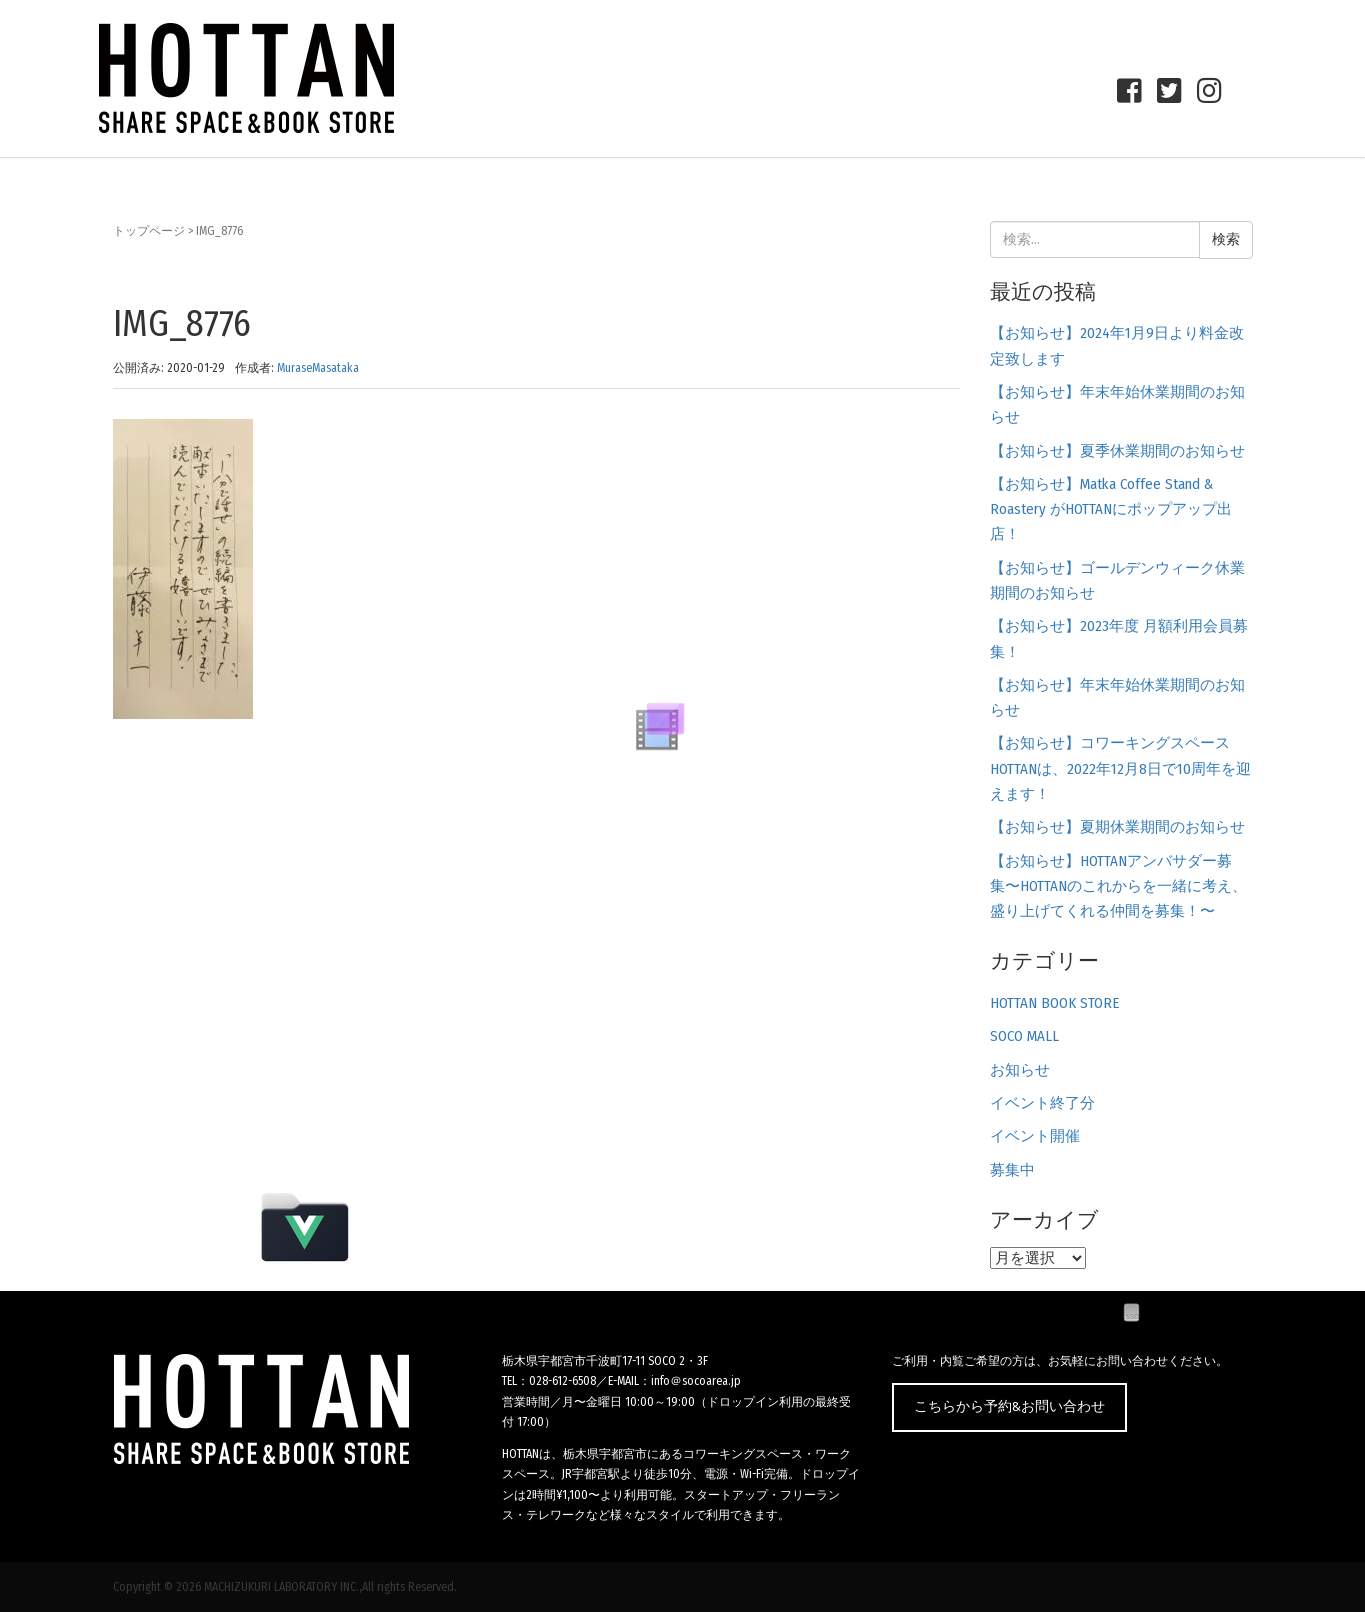 The width and height of the screenshot is (1365, 1612). Describe the element at coordinates (304, 1229) in the screenshot. I see `open folder containing vue.js project files` at that location.